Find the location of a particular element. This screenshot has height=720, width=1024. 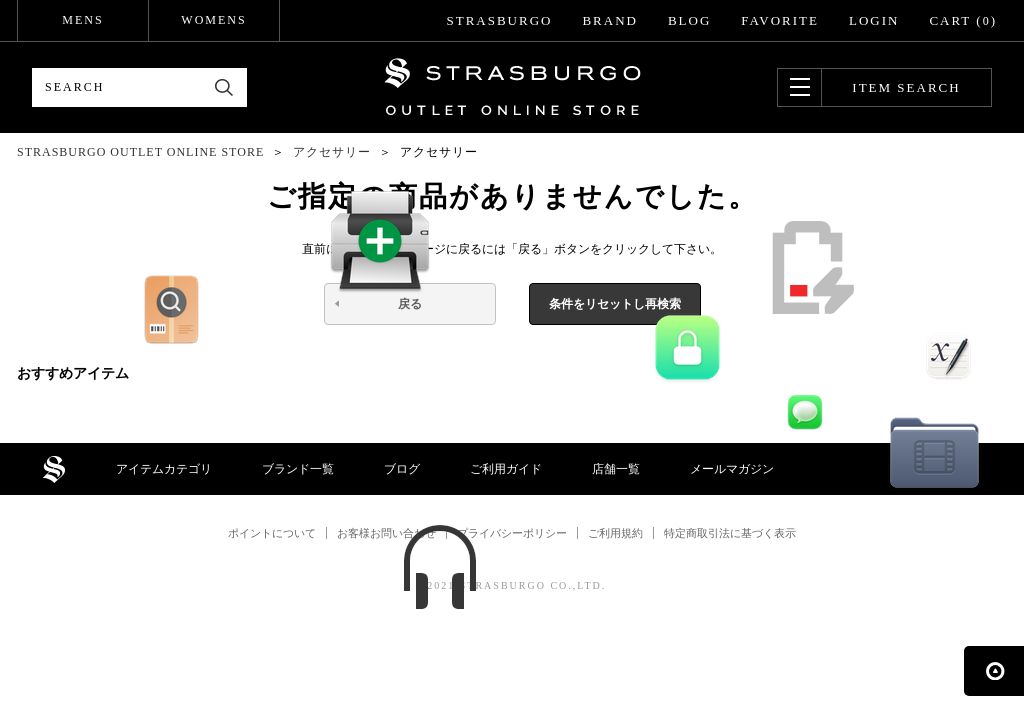

lock your screen is located at coordinates (687, 347).